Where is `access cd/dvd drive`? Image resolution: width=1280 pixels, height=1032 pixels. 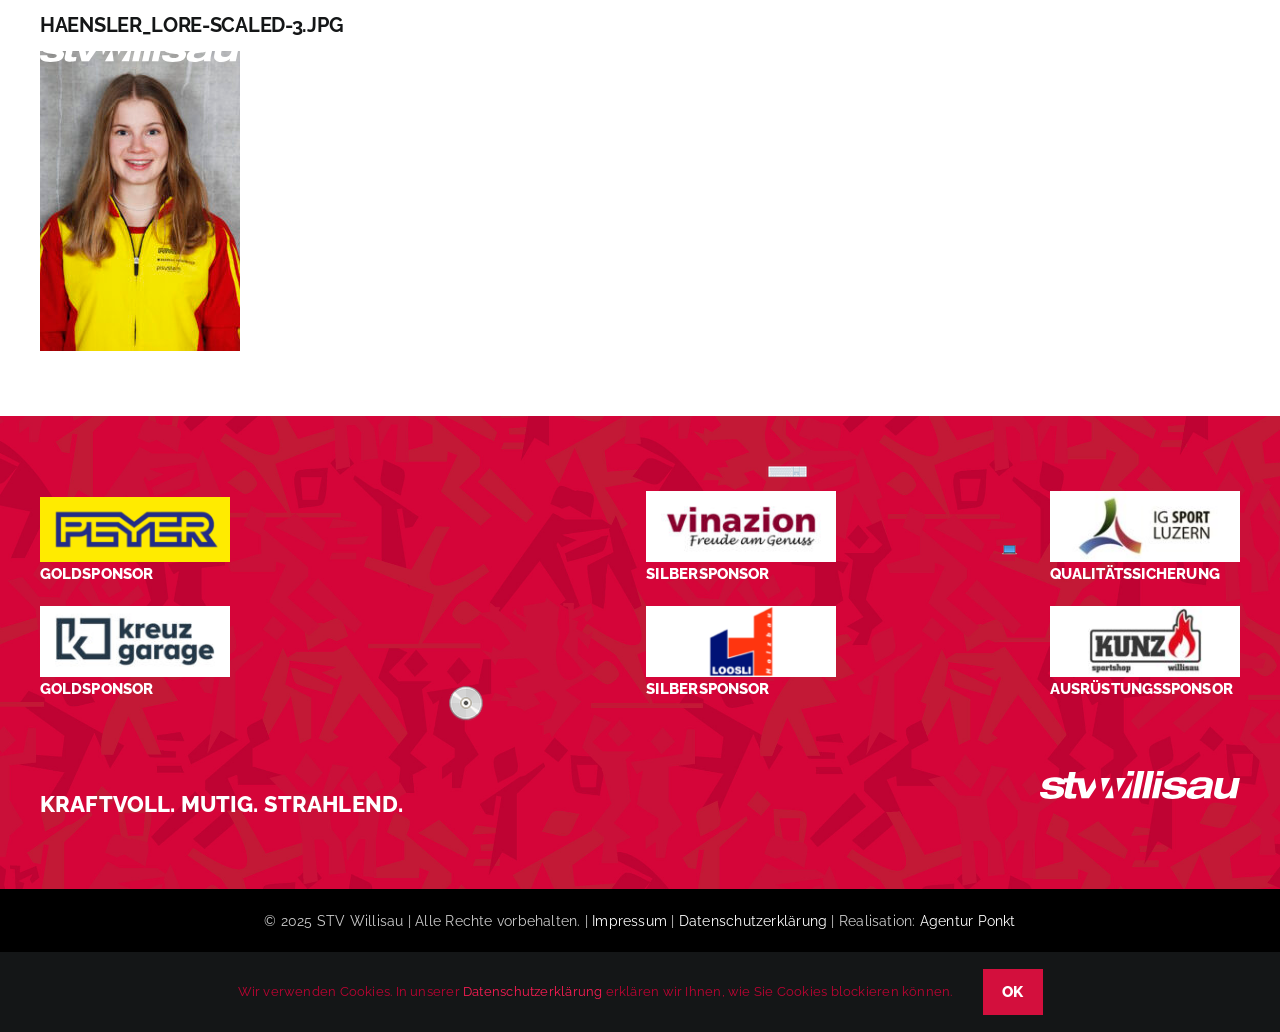
access cd/dvd drive is located at coordinates (466, 703).